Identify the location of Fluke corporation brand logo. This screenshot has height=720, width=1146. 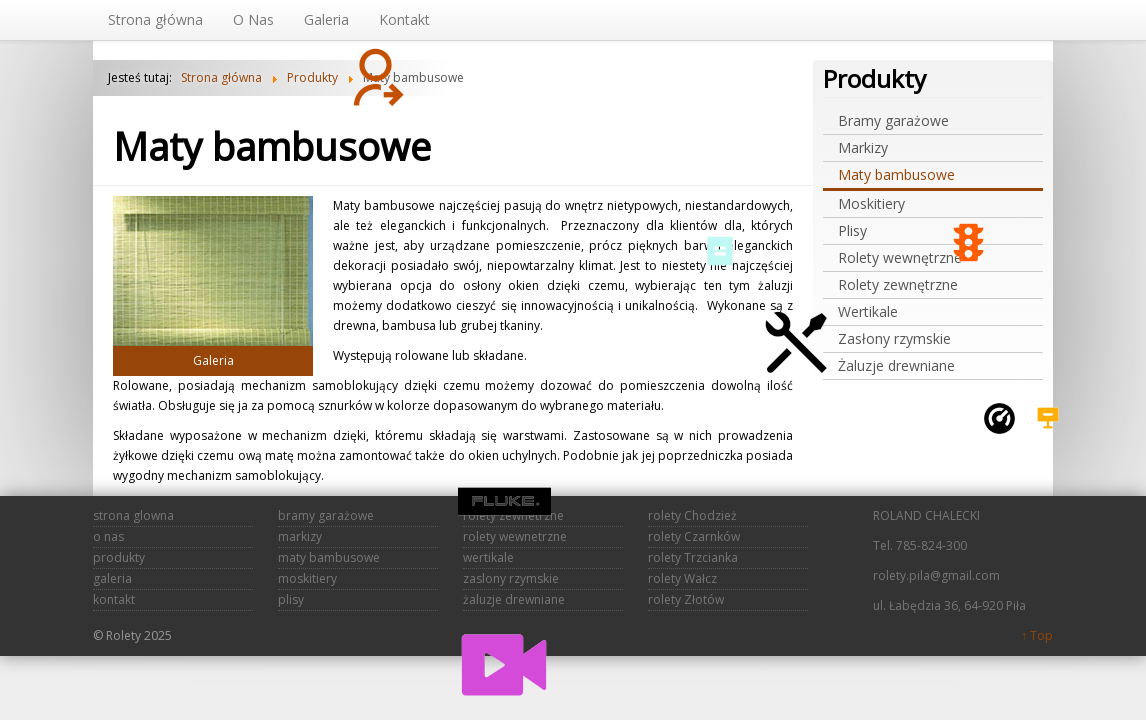
(504, 501).